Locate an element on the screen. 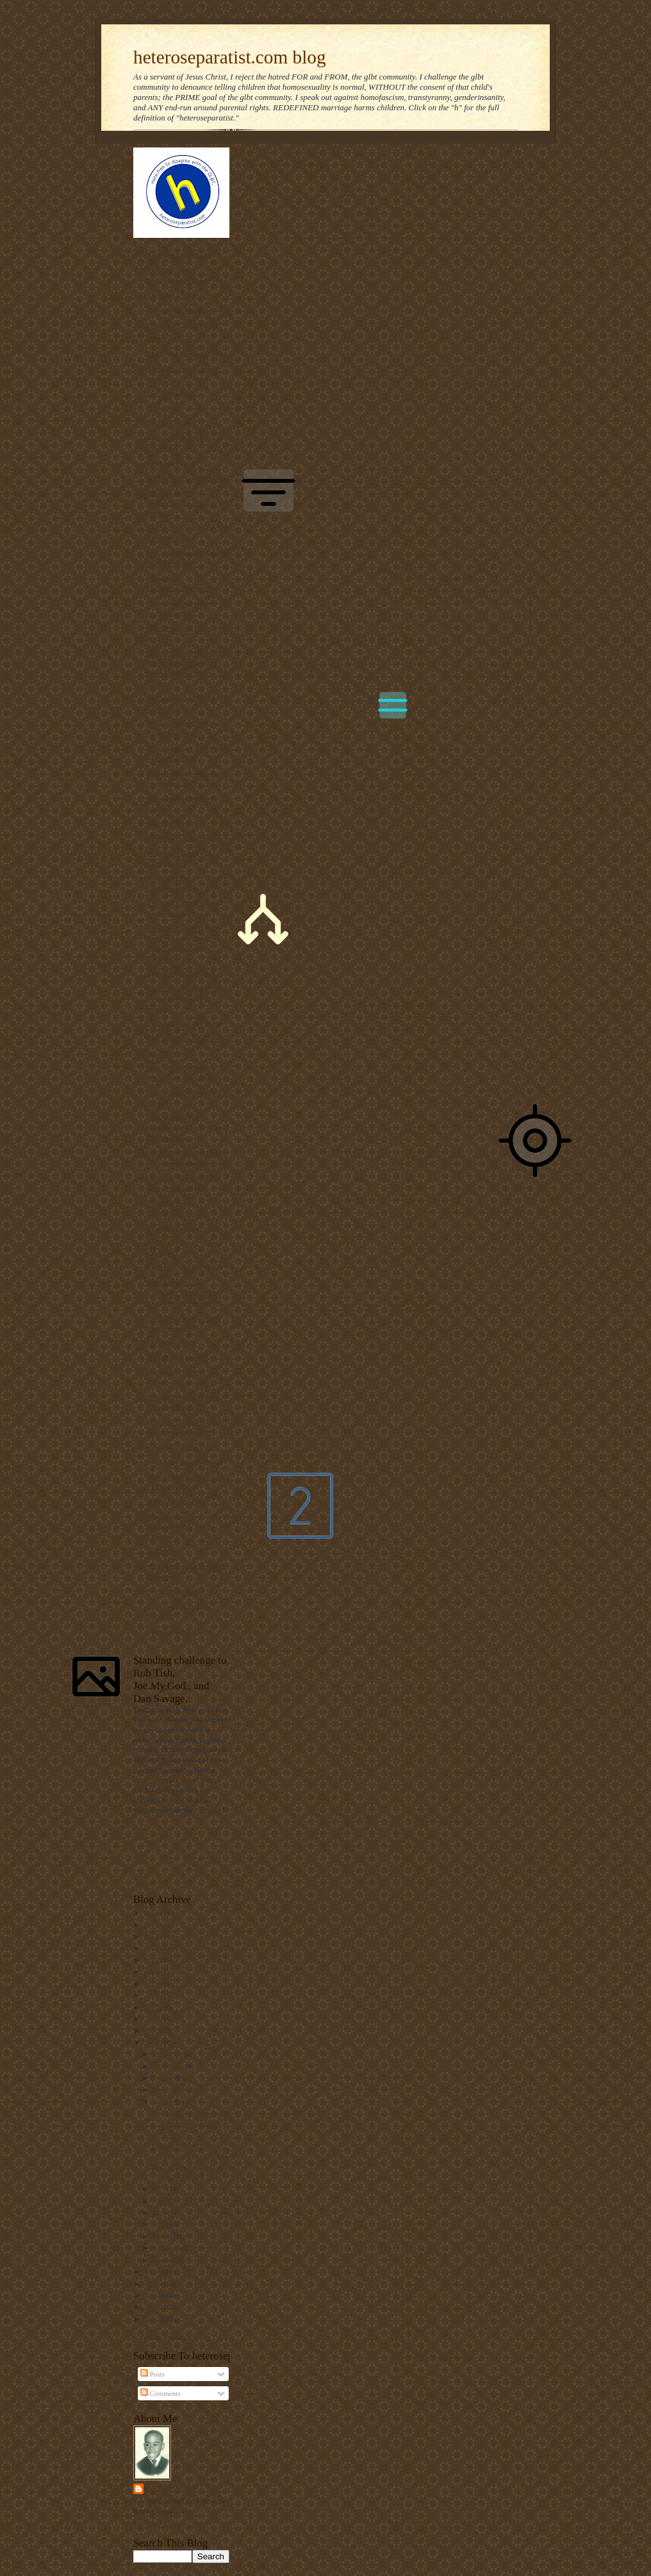 This screenshot has height=2576, width=651. view or open an image file is located at coordinates (96, 1677).